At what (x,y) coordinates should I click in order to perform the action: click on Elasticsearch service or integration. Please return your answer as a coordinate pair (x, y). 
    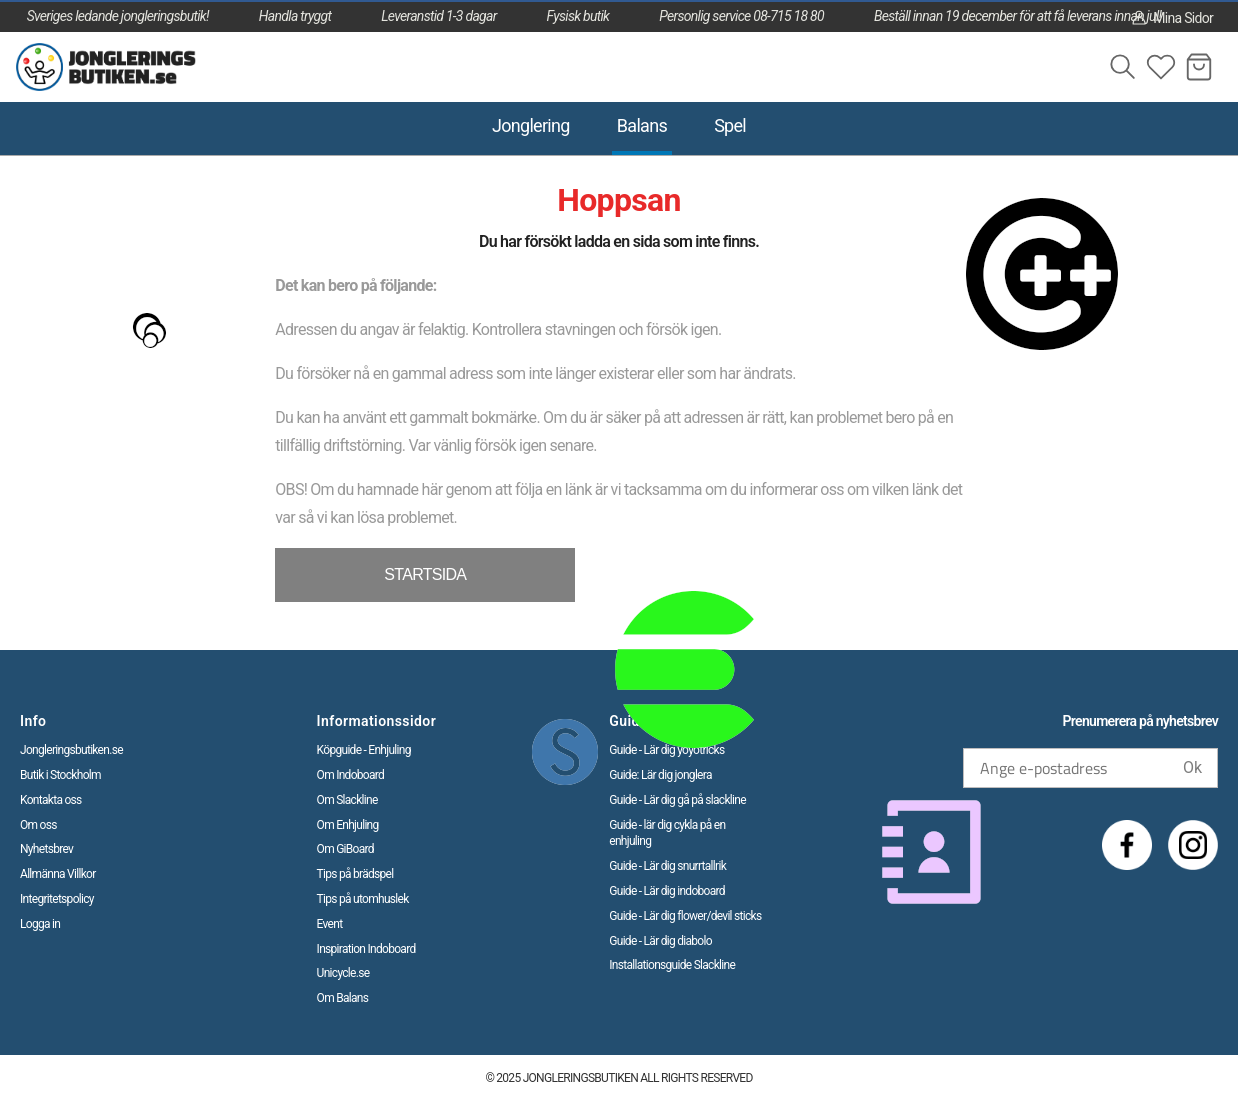
    Looking at the image, I should click on (684, 669).